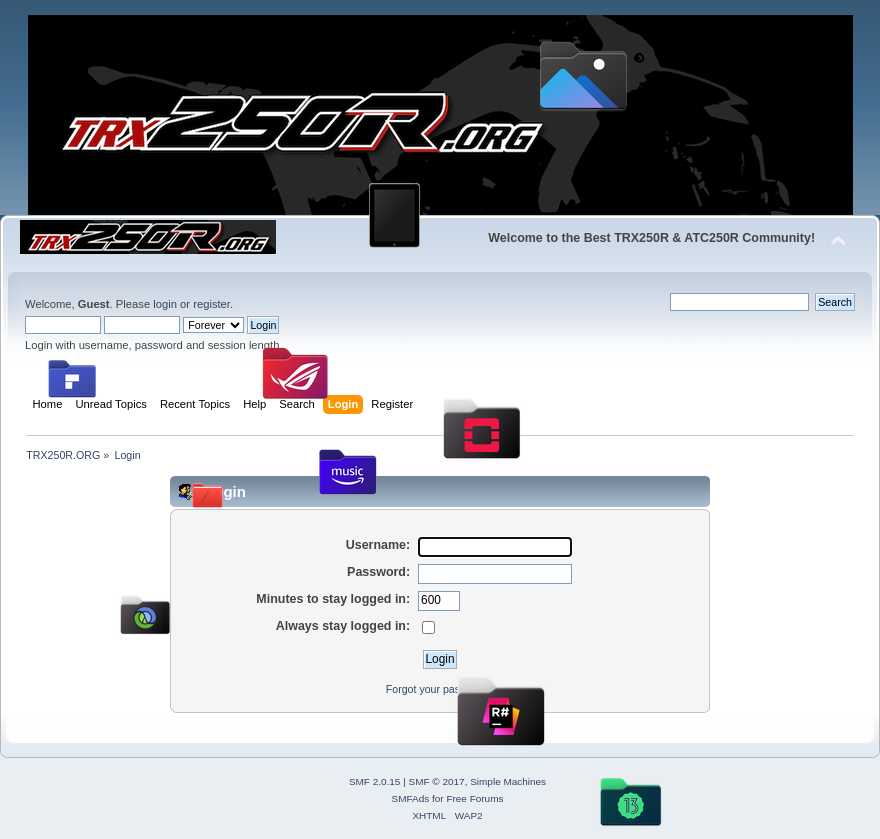  Describe the element at coordinates (481, 430) in the screenshot. I see `open openstack project folder` at that location.